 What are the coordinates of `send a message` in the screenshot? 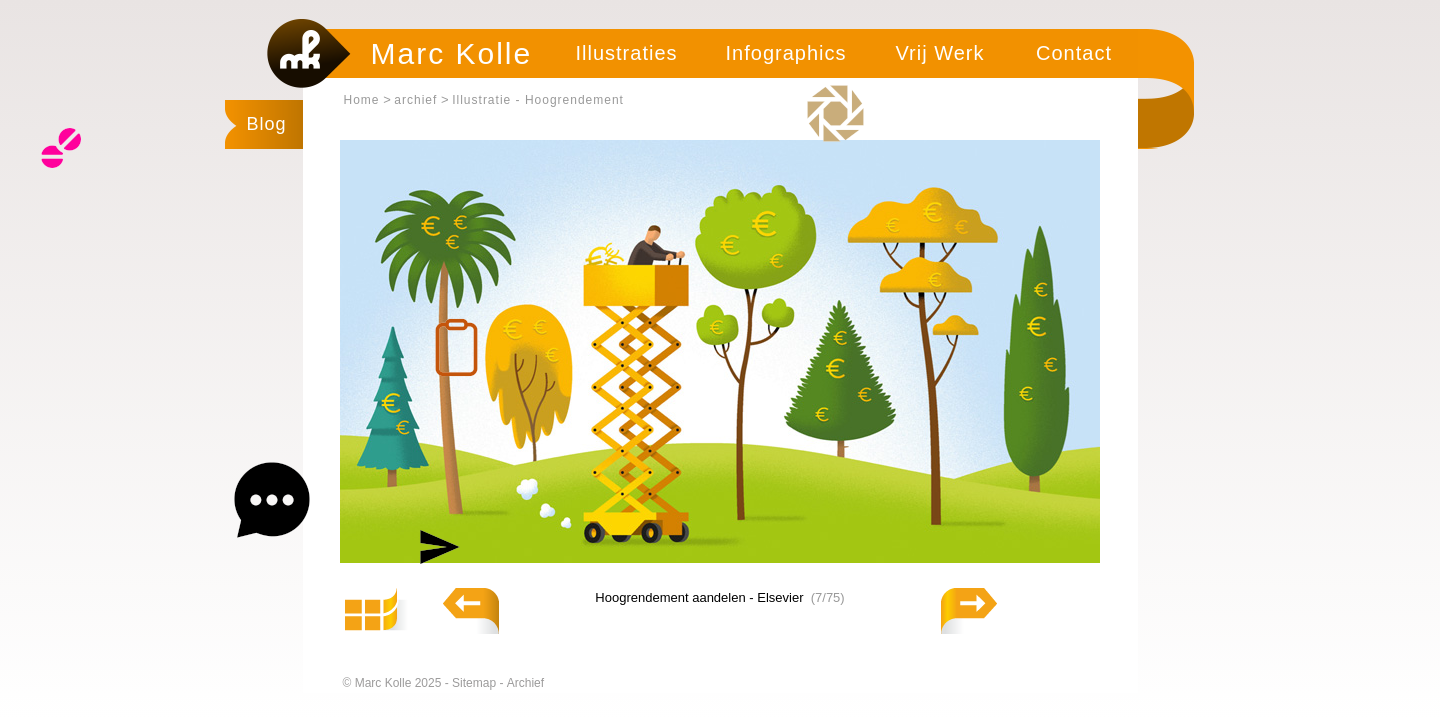 It's located at (440, 547).